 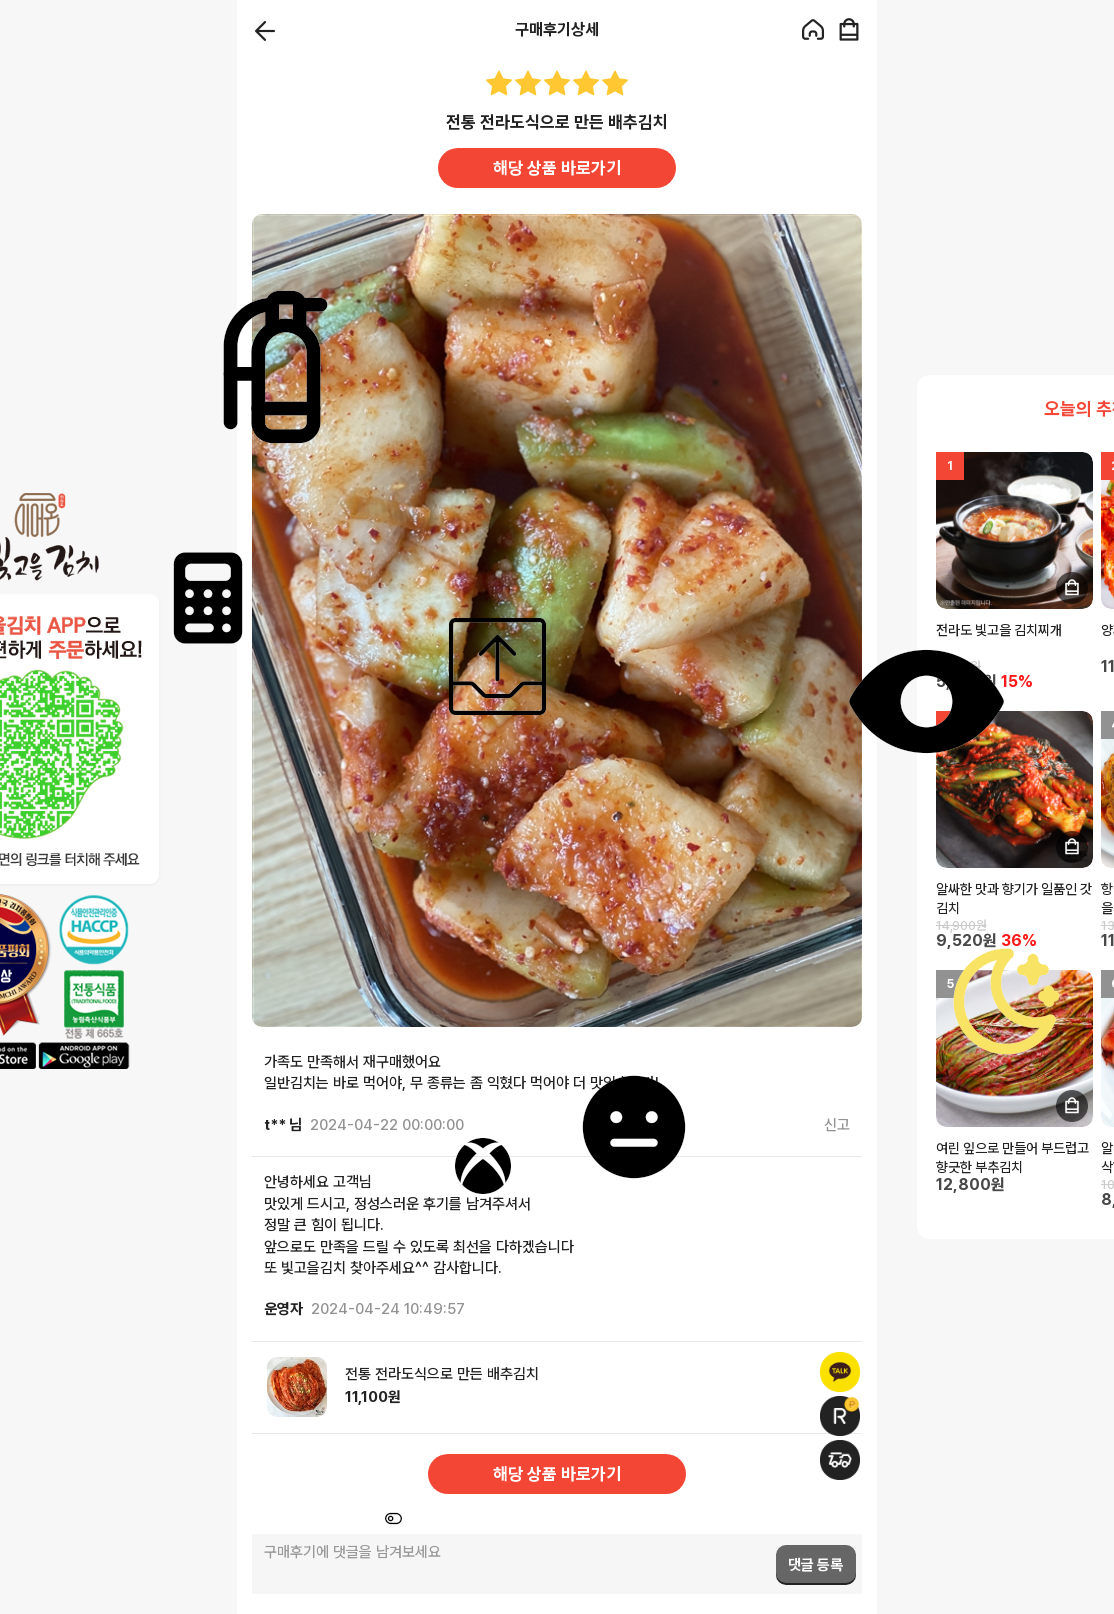 What do you see at coordinates (497, 666) in the screenshot?
I see `upload file from inbox or tray` at bounding box center [497, 666].